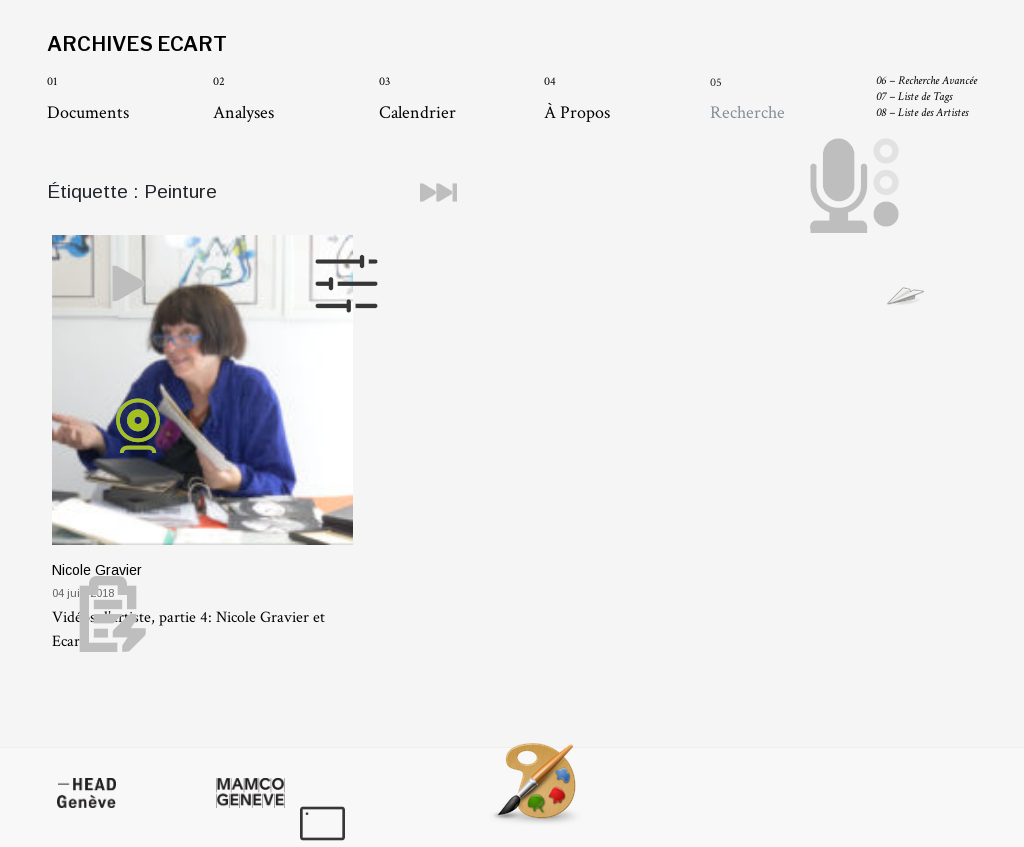 This screenshot has width=1024, height=847. What do you see at coordinates (138, 424) in the screenshot?
I see `access webcam settings` at bounding box center [138, 424].